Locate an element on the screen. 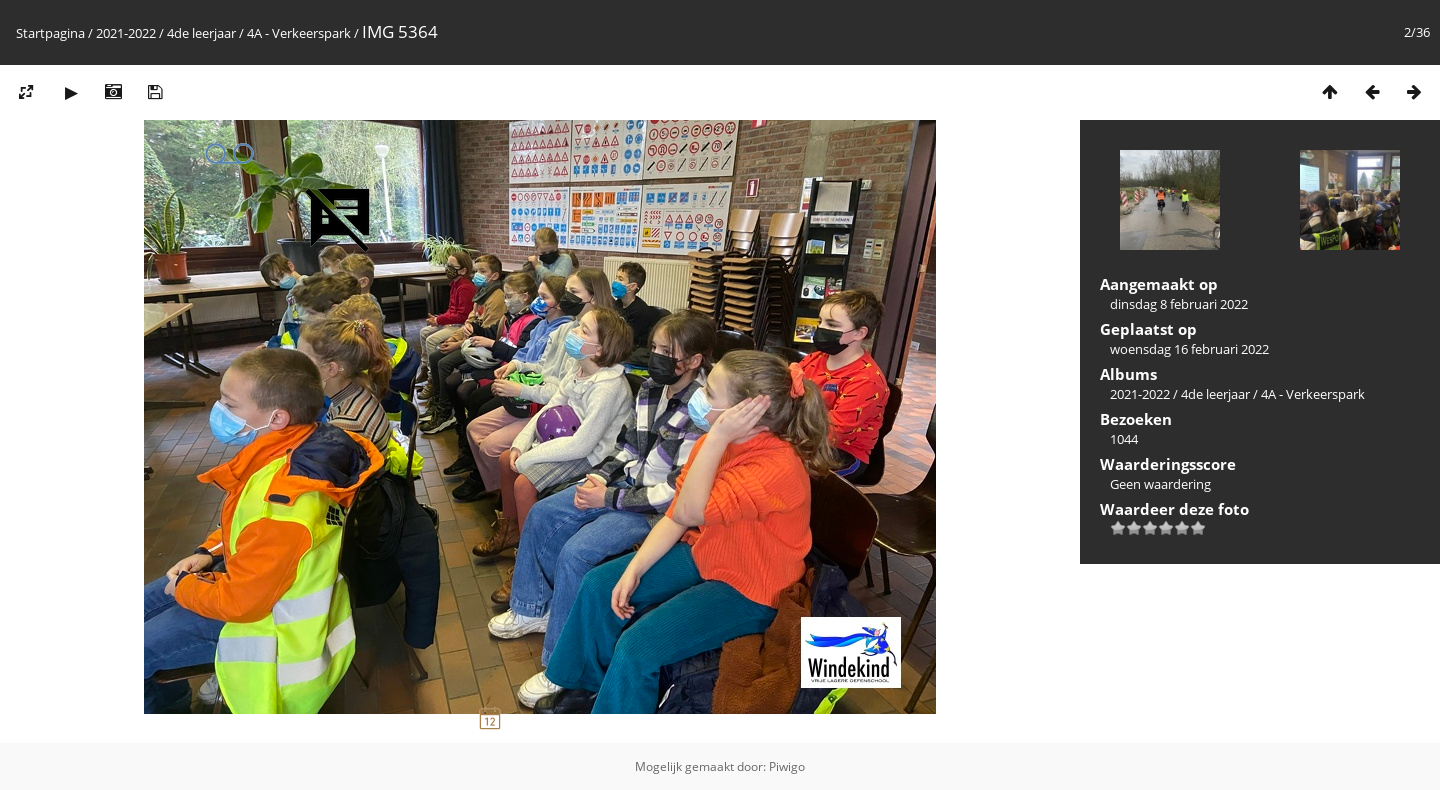 This screenshot has height=790, width=1440. view calendar or scheduled events is located at coordinates (490, 719).